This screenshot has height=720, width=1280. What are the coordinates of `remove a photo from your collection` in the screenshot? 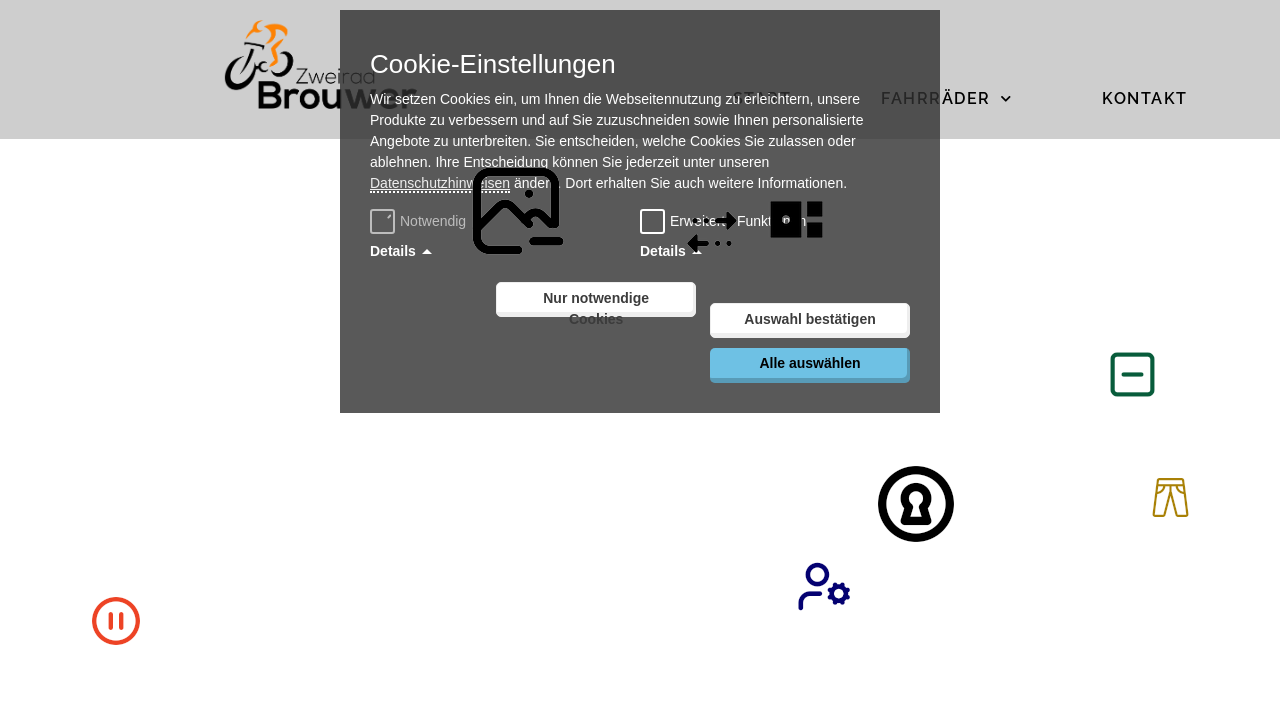 It's located at (516, 211).